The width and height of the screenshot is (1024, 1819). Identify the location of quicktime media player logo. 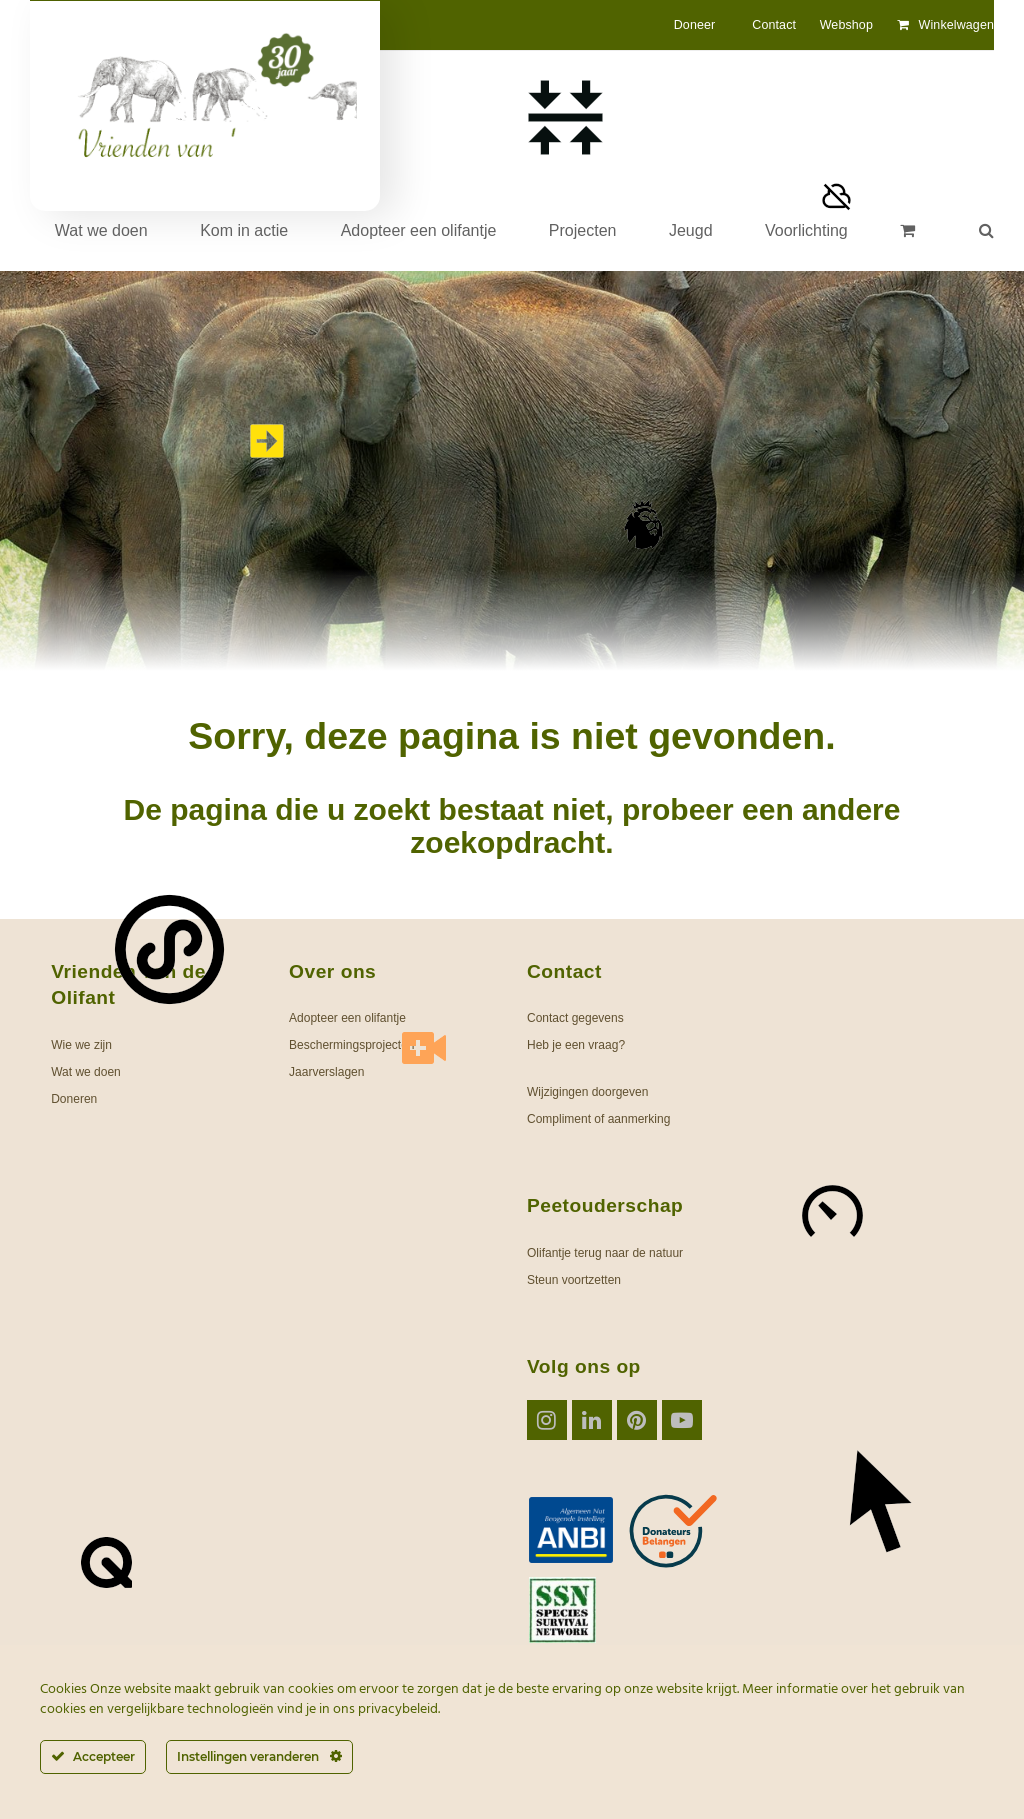
(106, 1562).